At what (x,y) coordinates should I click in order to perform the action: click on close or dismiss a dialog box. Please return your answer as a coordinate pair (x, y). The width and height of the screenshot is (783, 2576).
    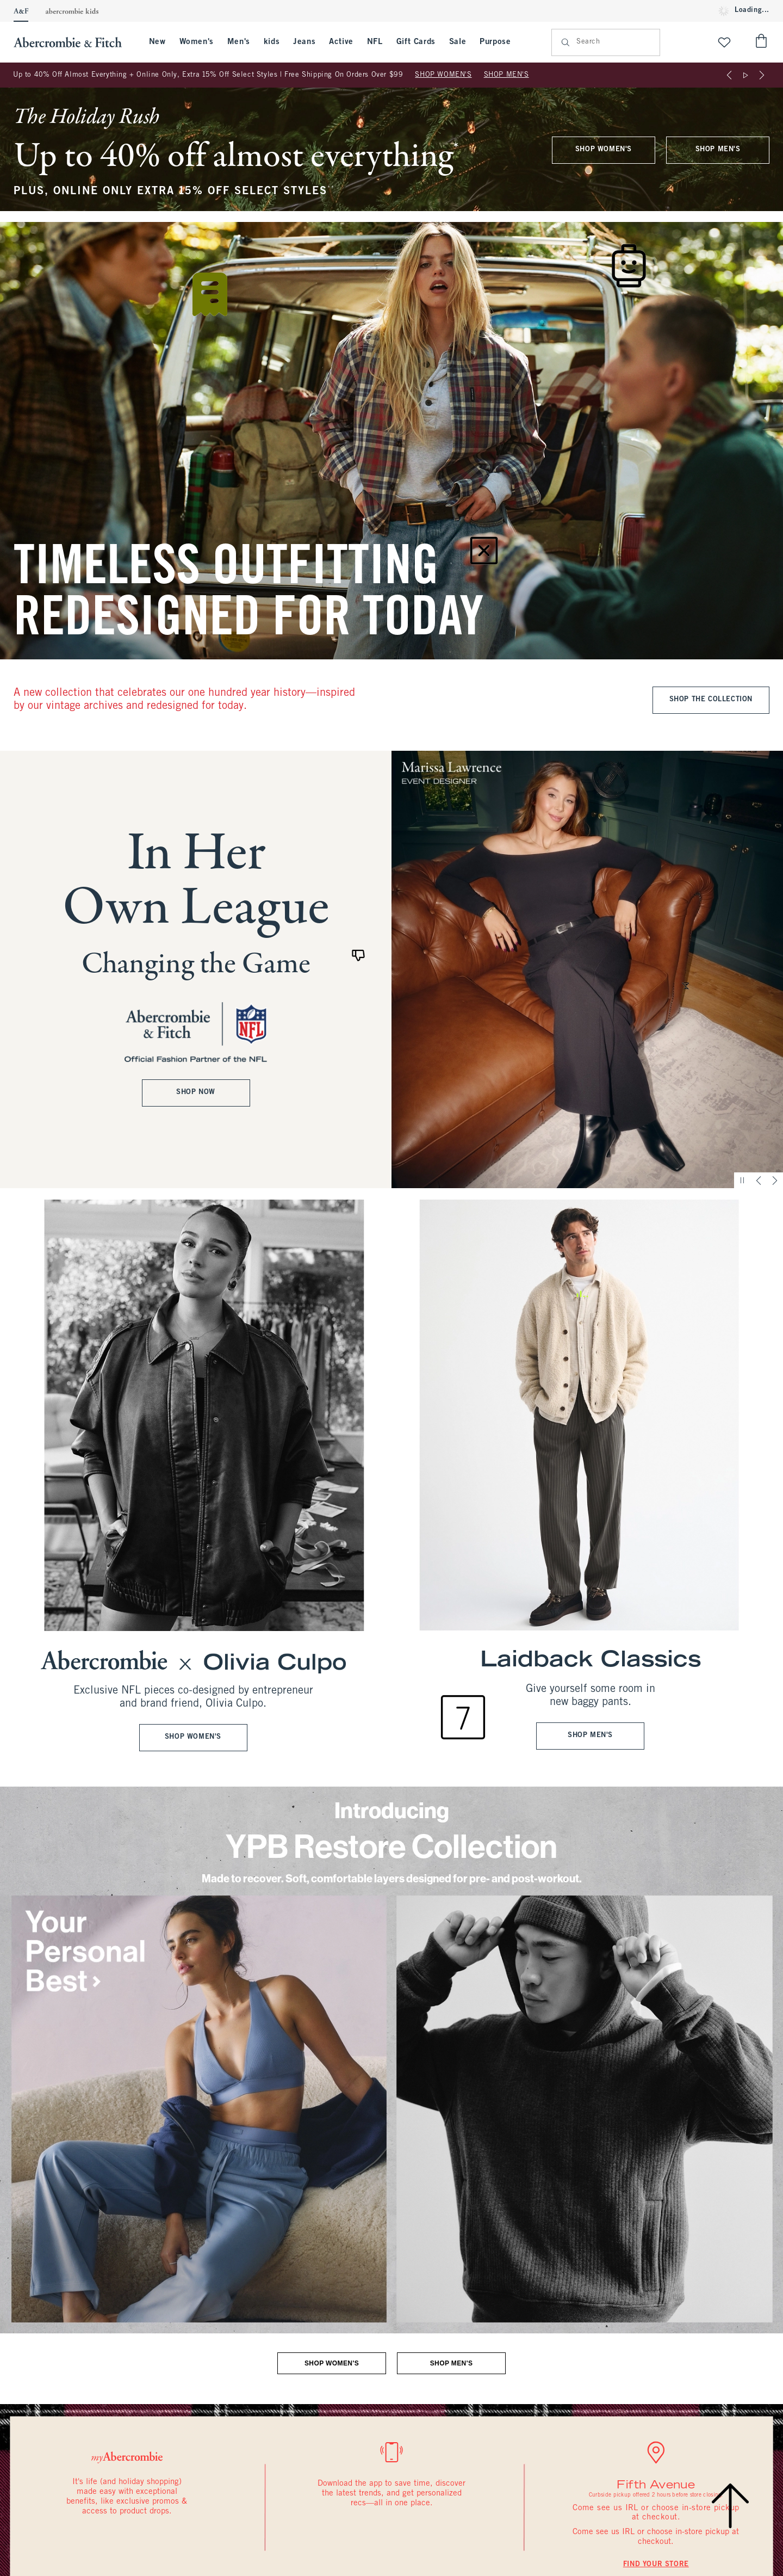
    Looking at the image, I should click on (484, 551).